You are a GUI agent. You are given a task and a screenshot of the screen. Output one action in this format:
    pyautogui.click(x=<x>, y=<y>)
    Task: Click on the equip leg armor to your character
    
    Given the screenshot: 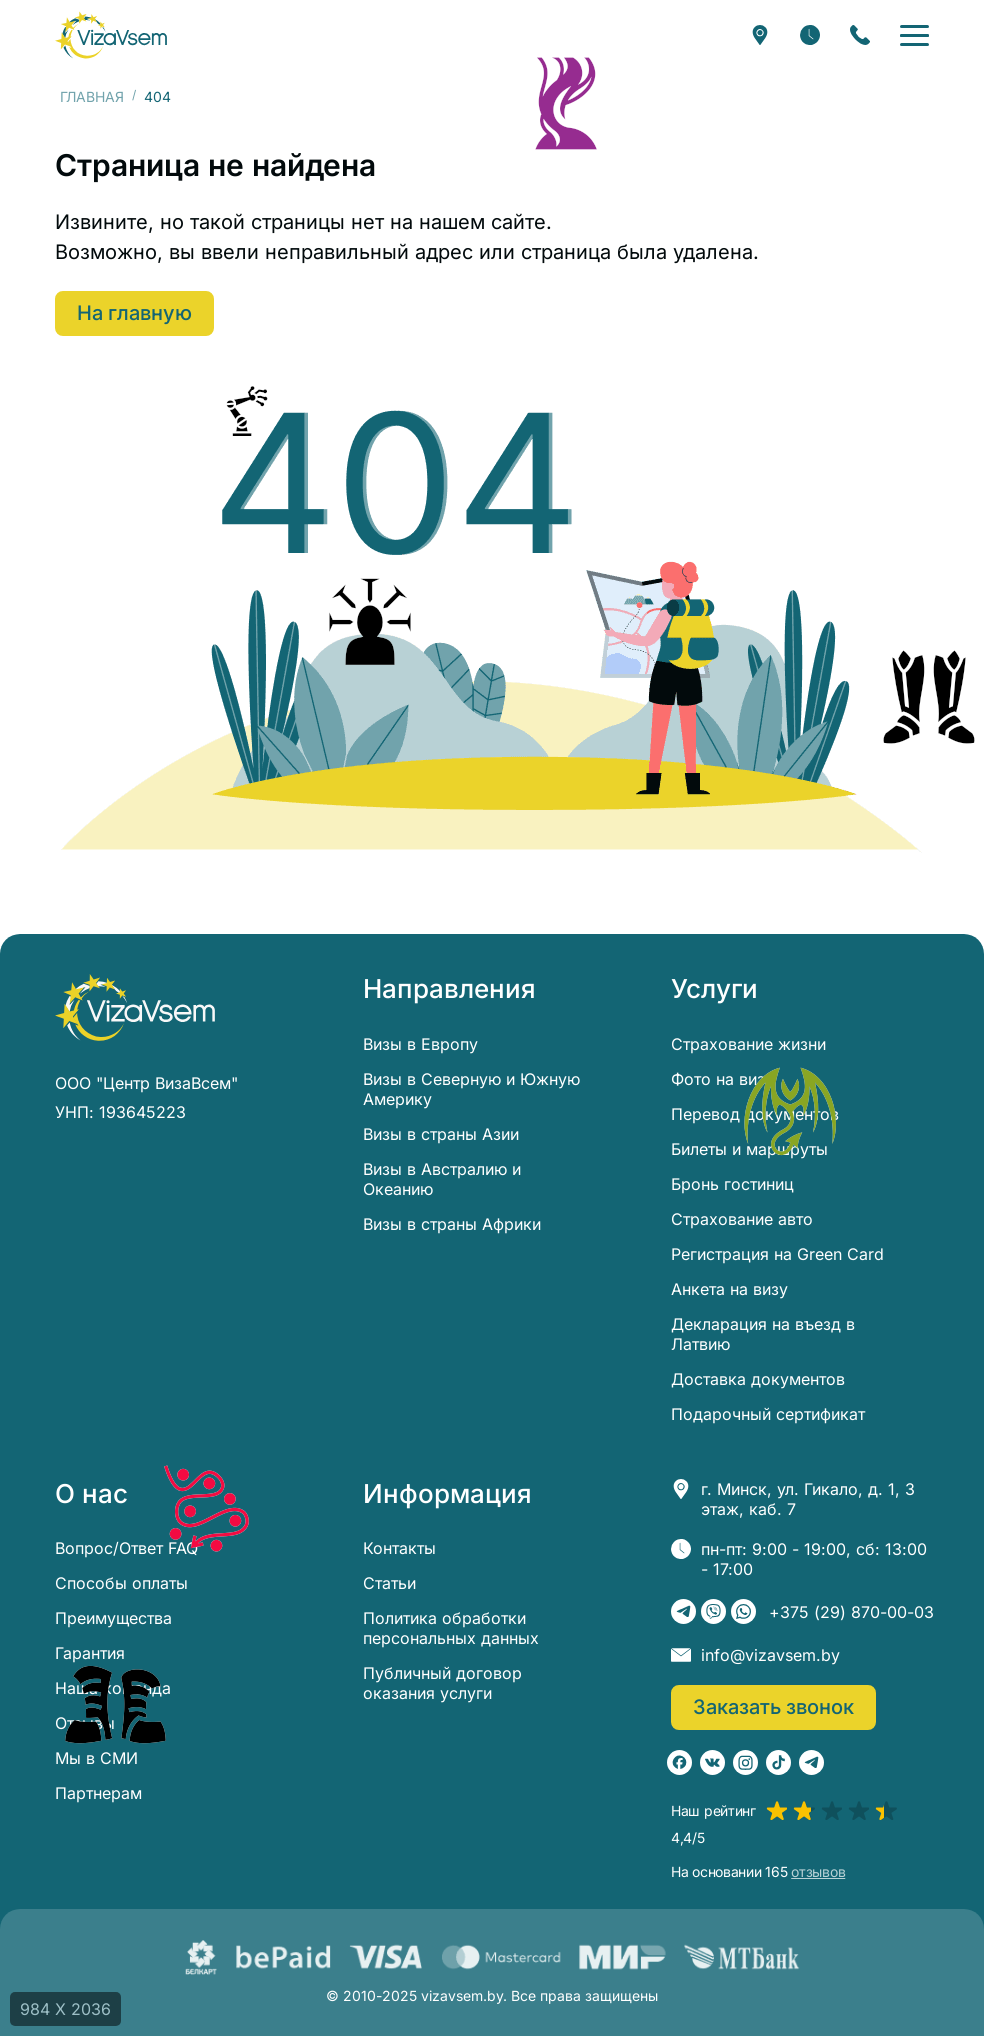 What is the action you would take?
    pyautogui.click(x=929, y=697)
    